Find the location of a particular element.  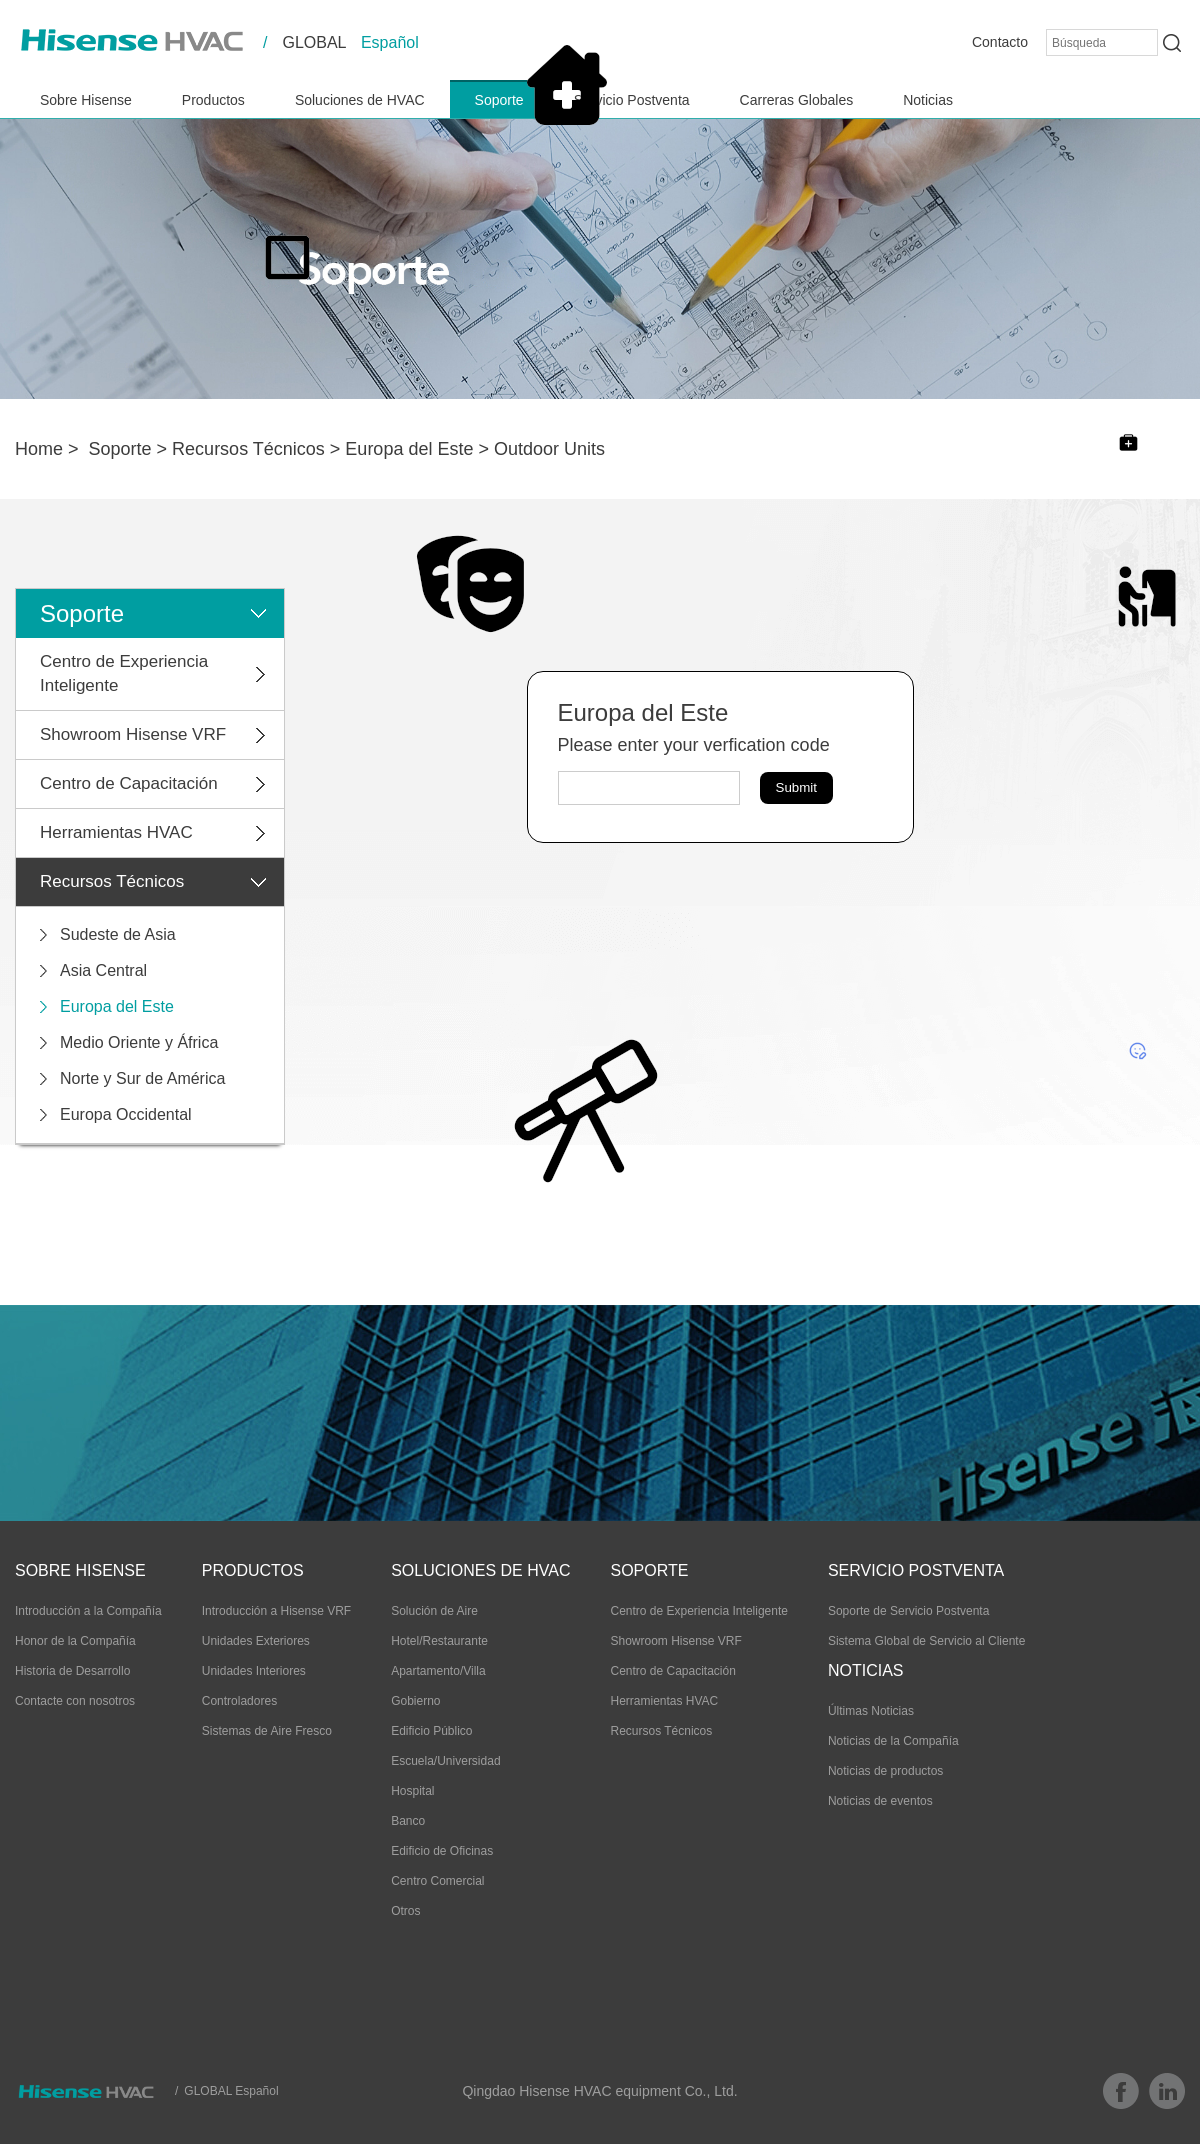

access medical or healthcare services is located at coordinates (567, 85).